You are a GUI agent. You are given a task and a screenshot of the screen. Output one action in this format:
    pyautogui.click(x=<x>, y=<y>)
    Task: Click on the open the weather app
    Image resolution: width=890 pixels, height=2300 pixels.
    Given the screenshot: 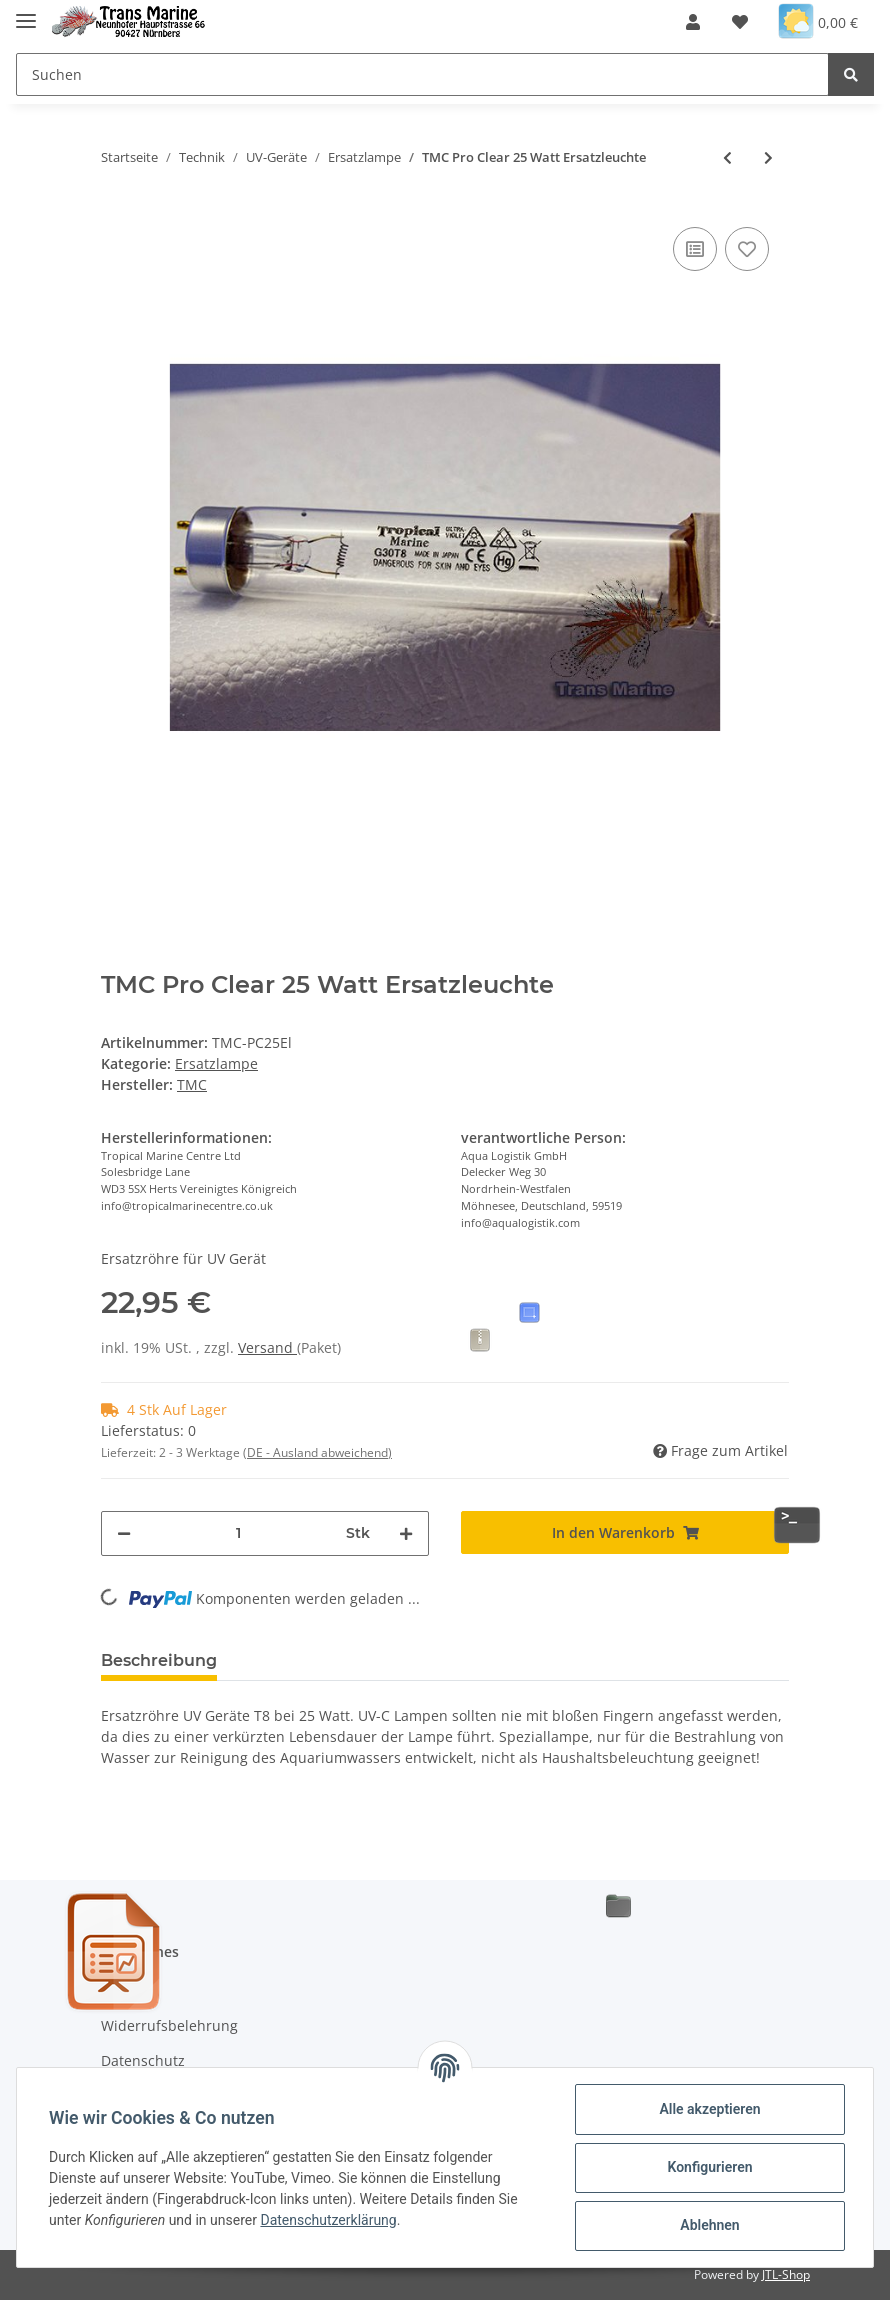 What is the action you would take?
    pyautogui.click(x=796, y=21)
    